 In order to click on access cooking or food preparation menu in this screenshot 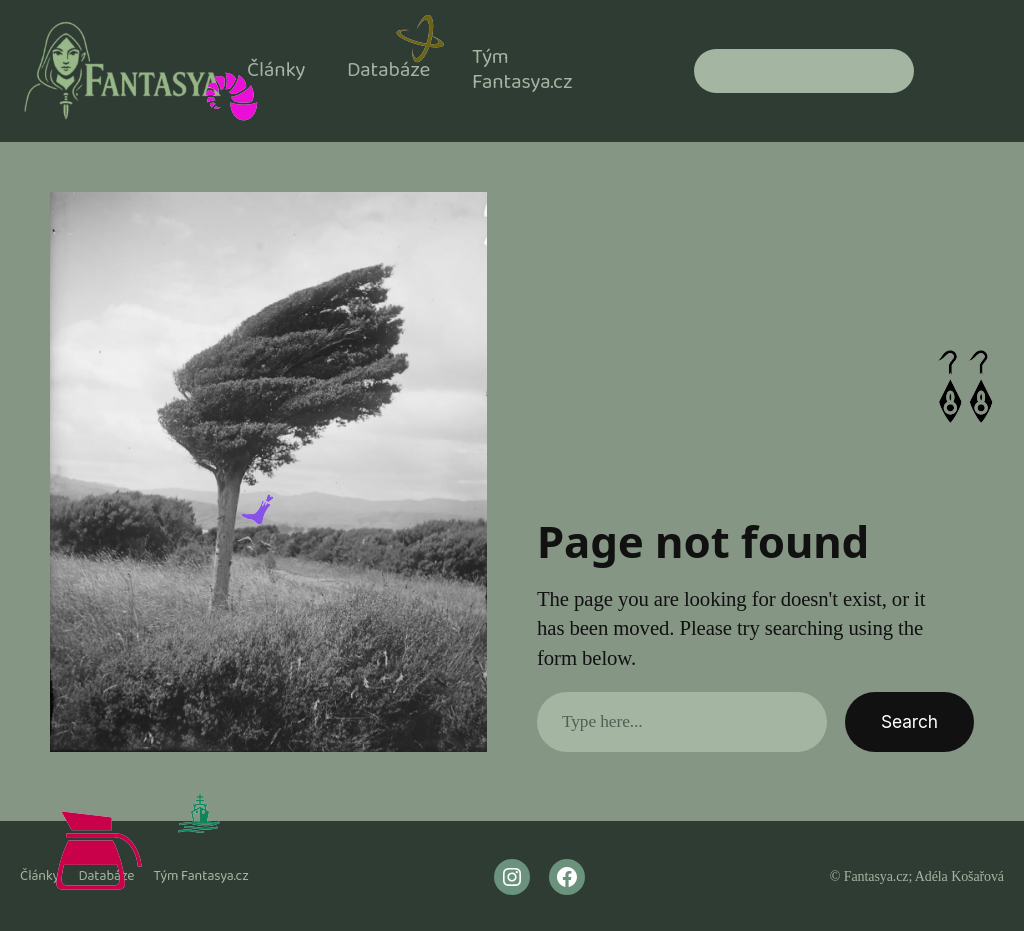, I will do `click(231, 97)`.